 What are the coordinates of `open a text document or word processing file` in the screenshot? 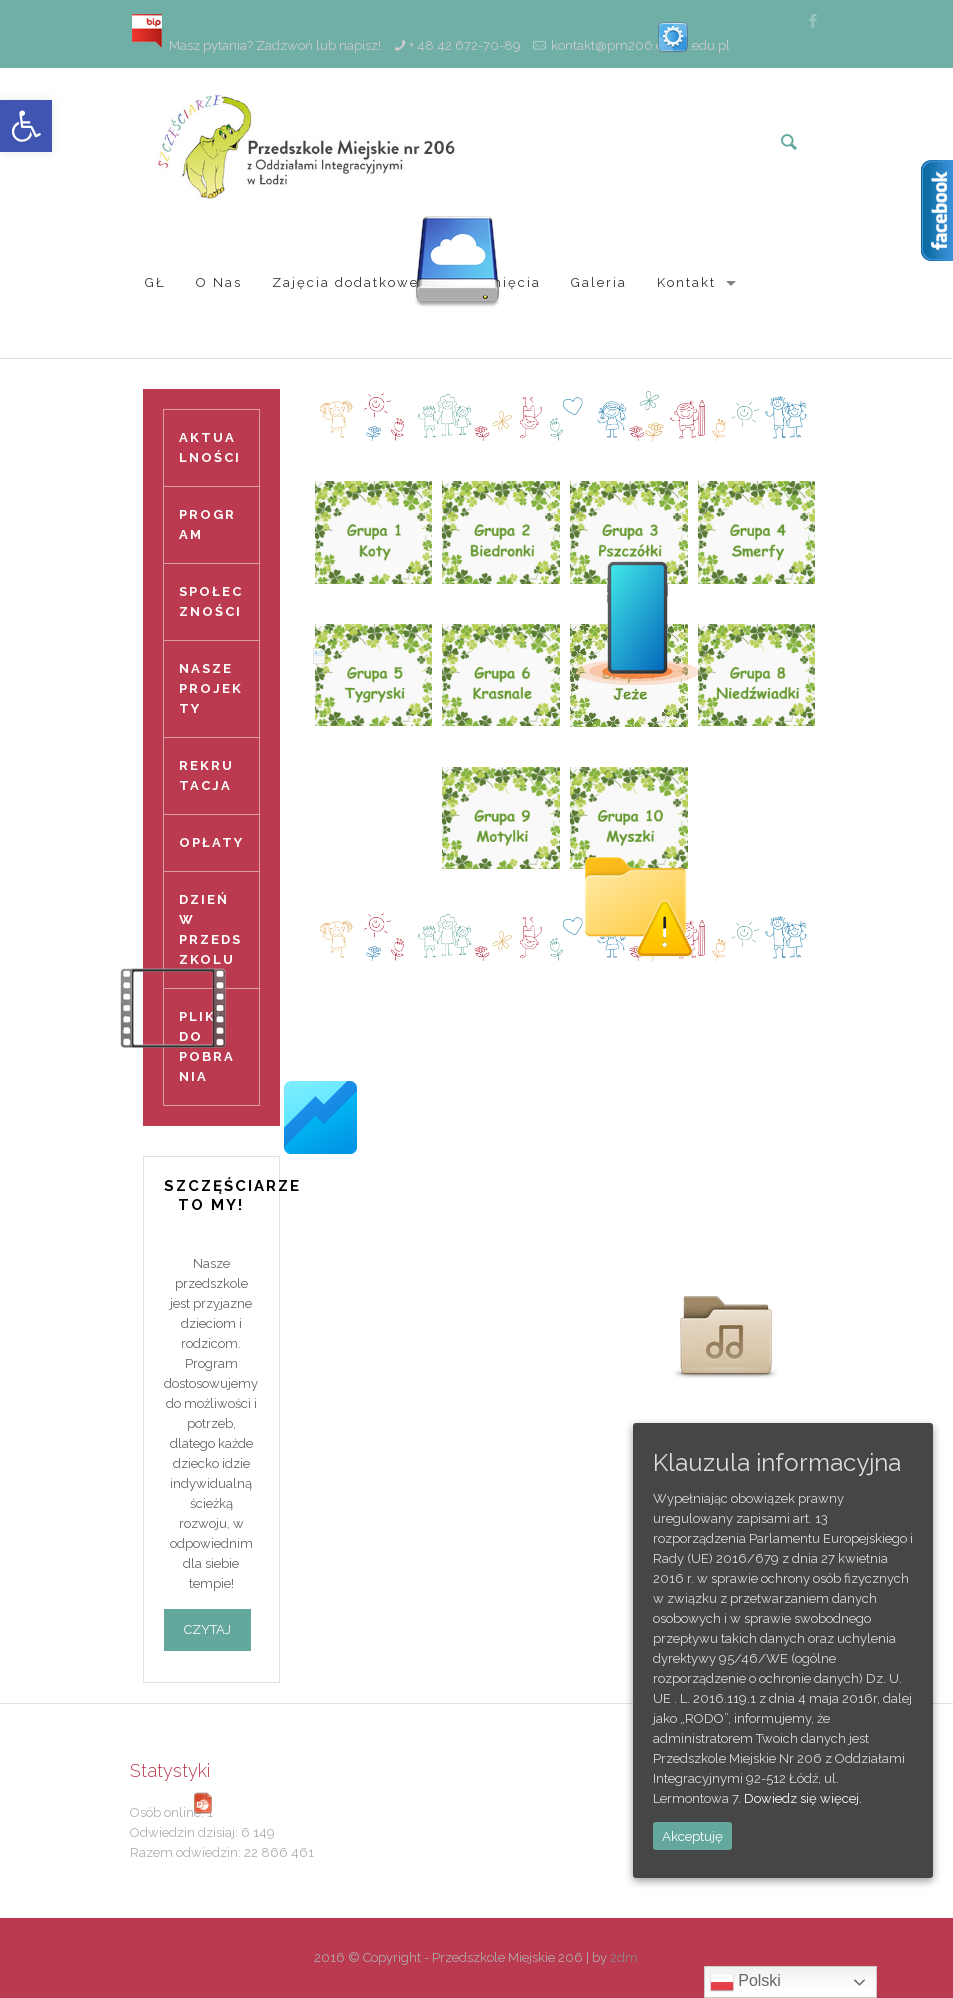 It's located at (319, 656).